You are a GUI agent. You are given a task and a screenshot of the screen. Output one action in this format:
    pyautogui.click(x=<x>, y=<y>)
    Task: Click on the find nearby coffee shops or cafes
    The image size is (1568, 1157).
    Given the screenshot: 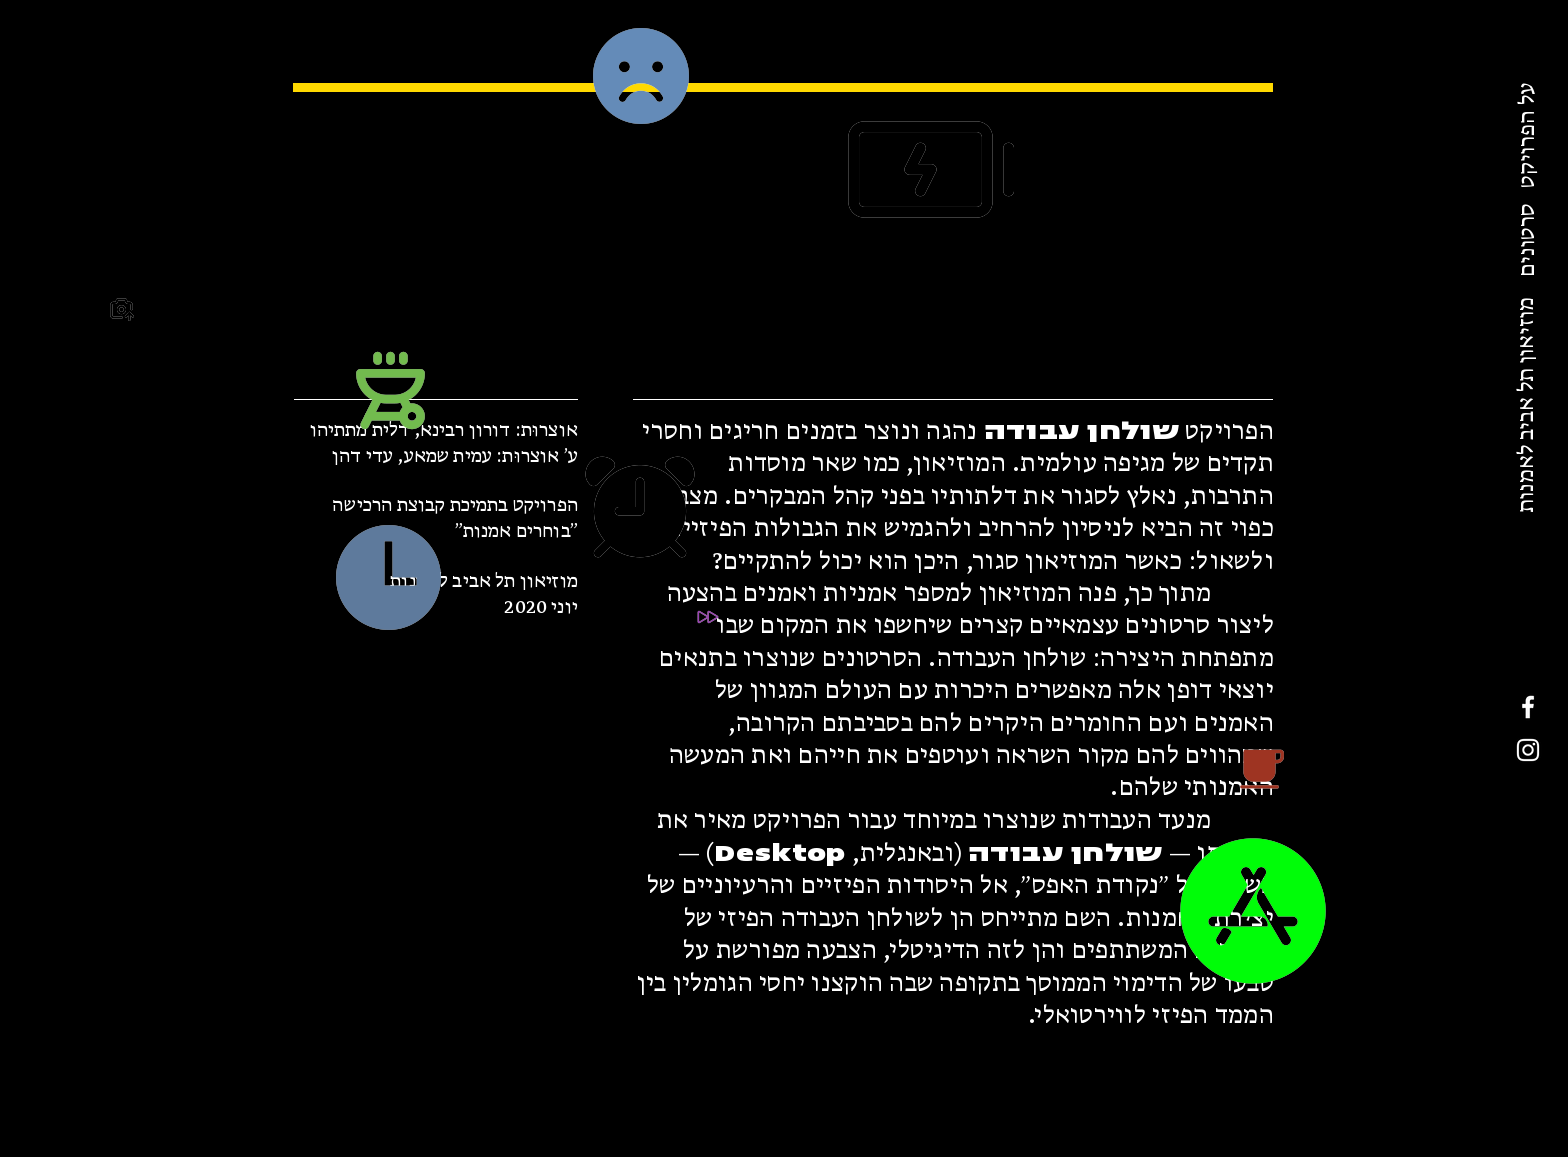 What is the action you would take?
    pyautogui.click(x=1262, y=770)
    